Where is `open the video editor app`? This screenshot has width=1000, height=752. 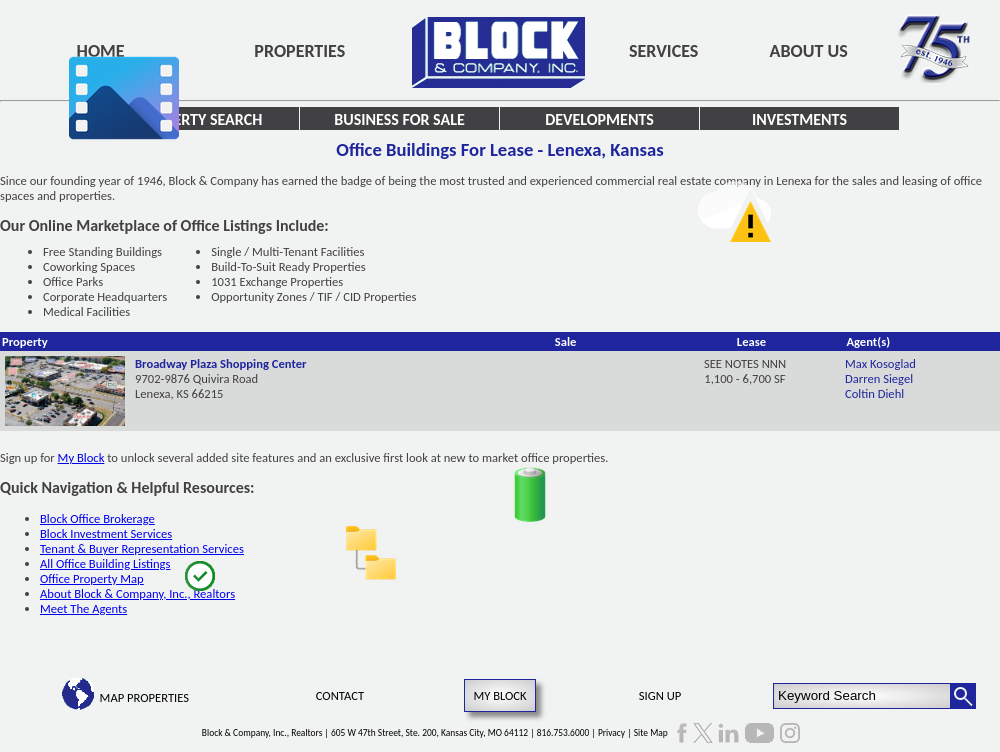 open the video editor app is located at coordinates (124, 98).